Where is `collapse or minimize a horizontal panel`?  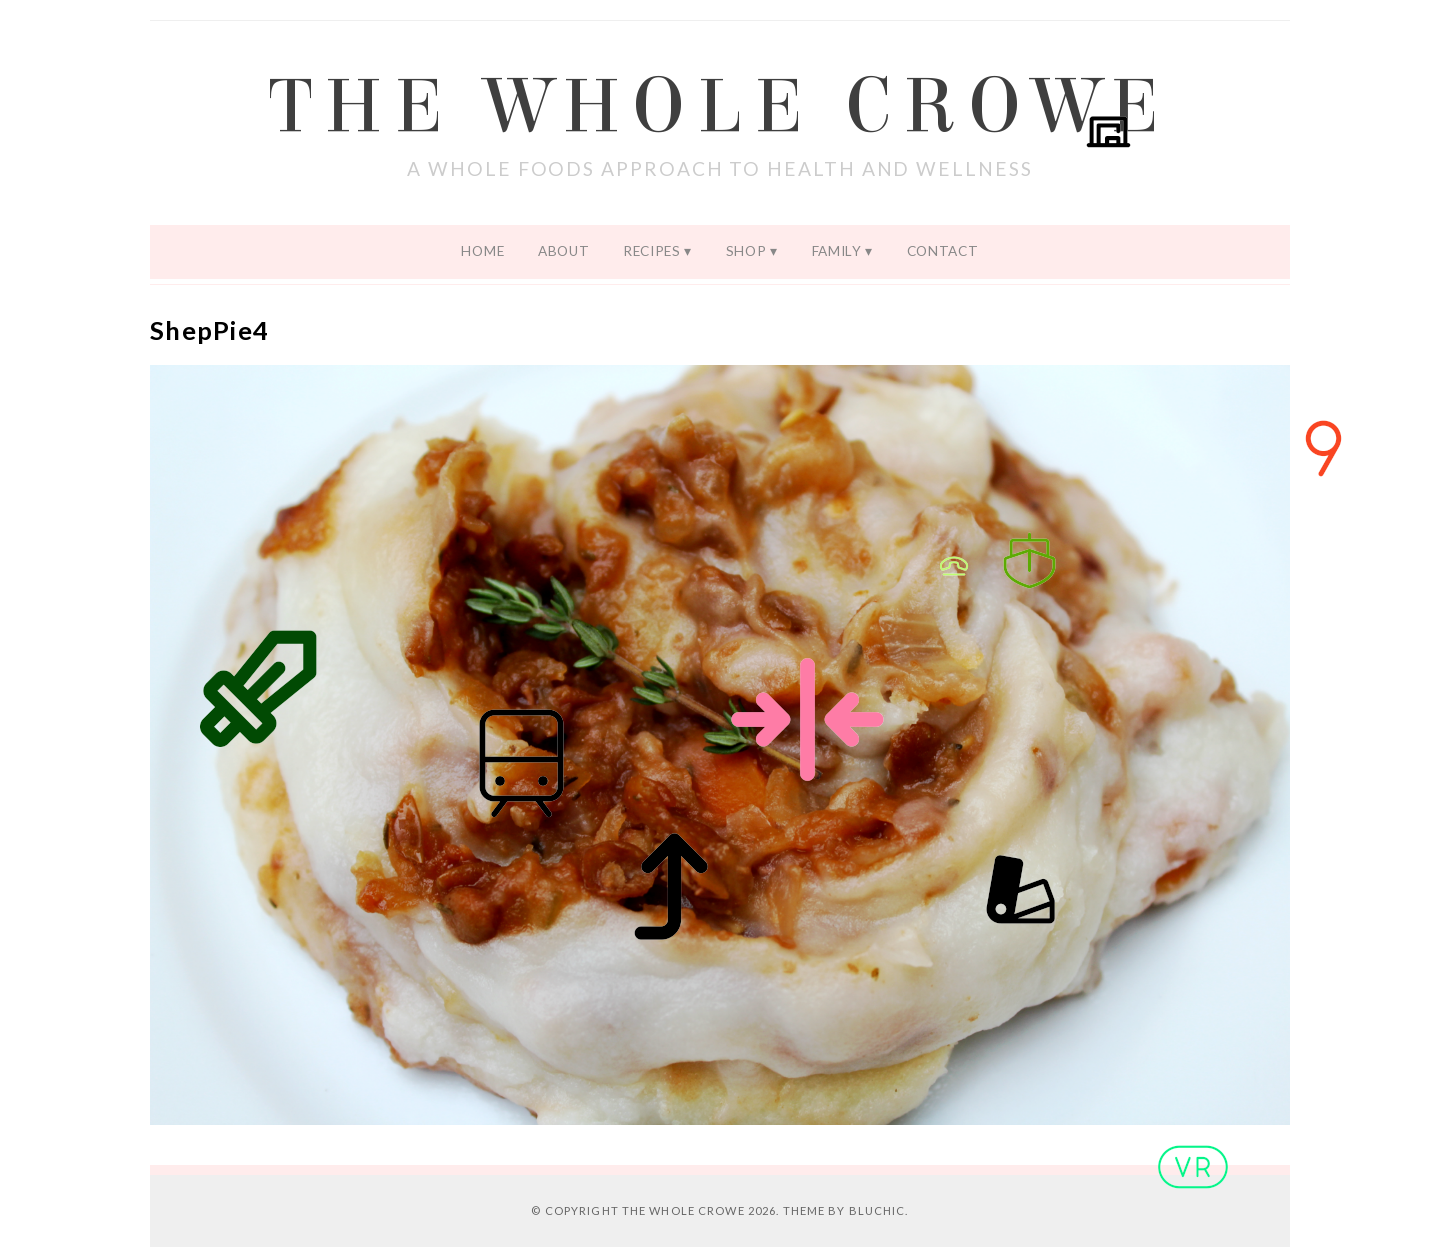 collapse or minimize a horizontal panel is located at coordinates (807, 719).